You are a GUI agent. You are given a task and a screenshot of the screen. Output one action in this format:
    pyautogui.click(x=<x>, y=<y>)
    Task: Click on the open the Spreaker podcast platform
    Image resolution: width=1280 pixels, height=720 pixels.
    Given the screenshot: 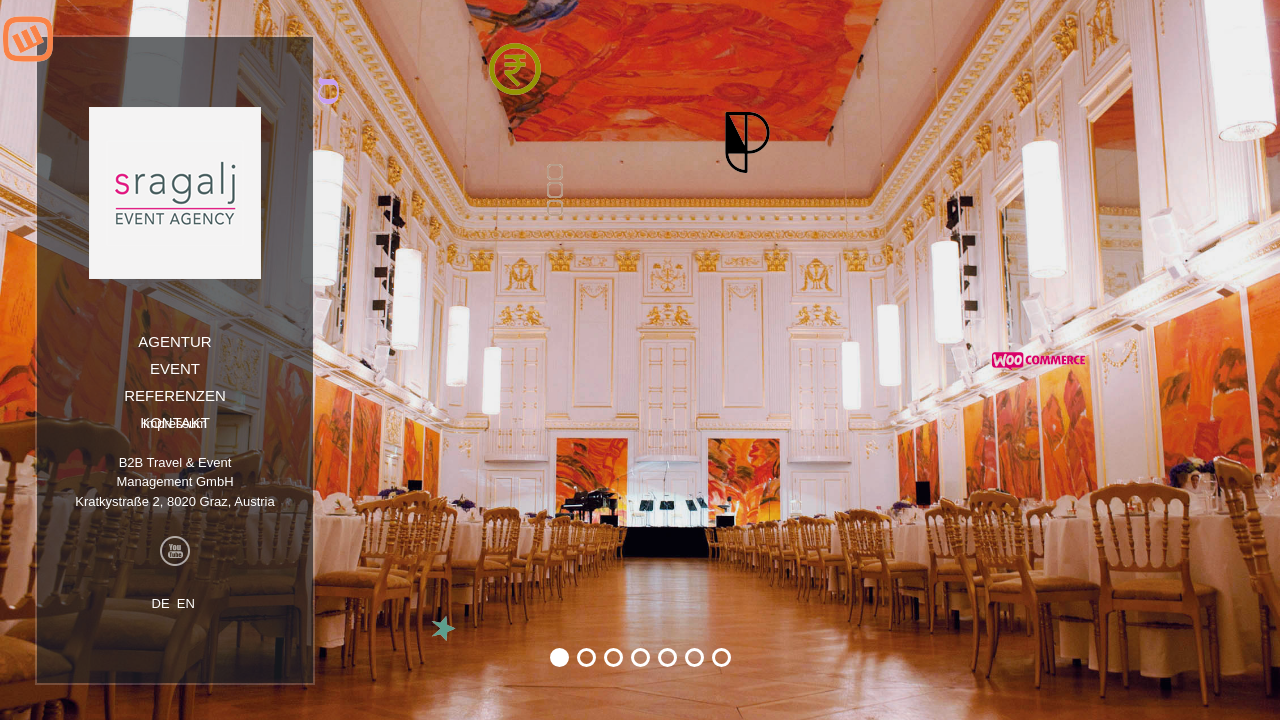 What is the action you would take?
    pyautogui.click(x=443, y=628)
    